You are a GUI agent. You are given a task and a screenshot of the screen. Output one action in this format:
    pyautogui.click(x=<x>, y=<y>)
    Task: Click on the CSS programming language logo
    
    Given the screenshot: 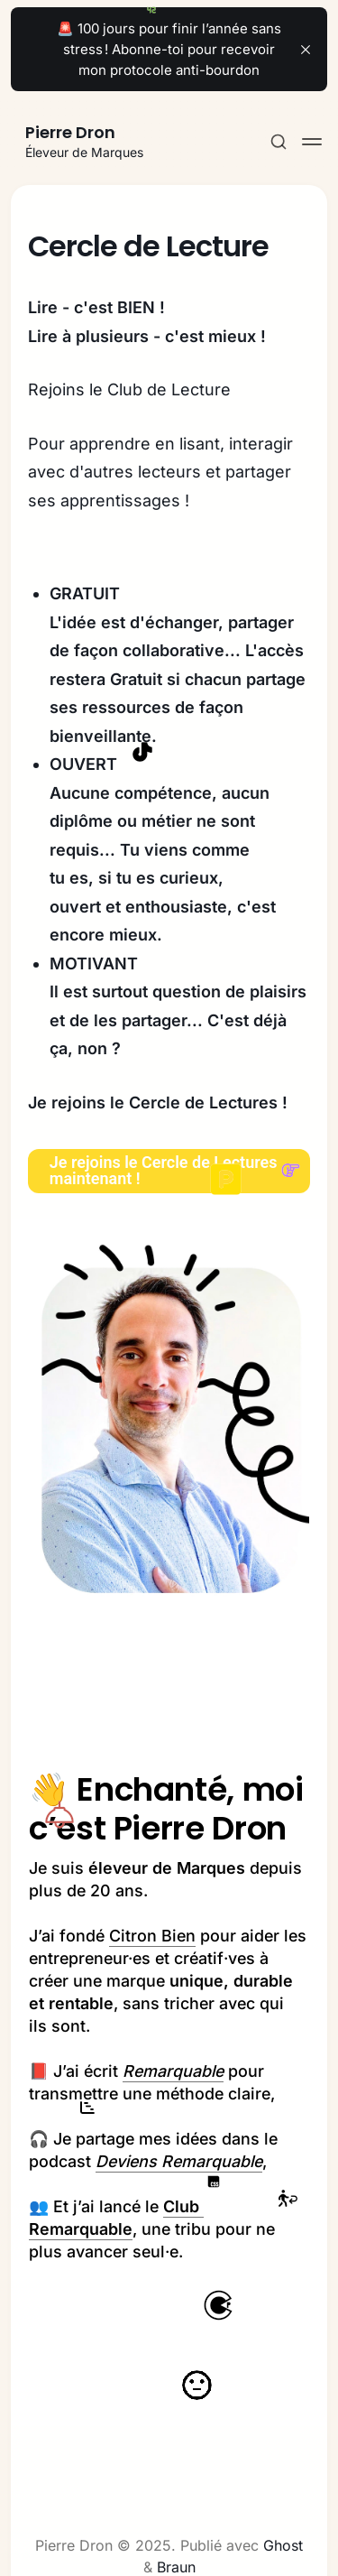 What is the action you would take?
    pyautogui.click(x=214, y=2182)
    